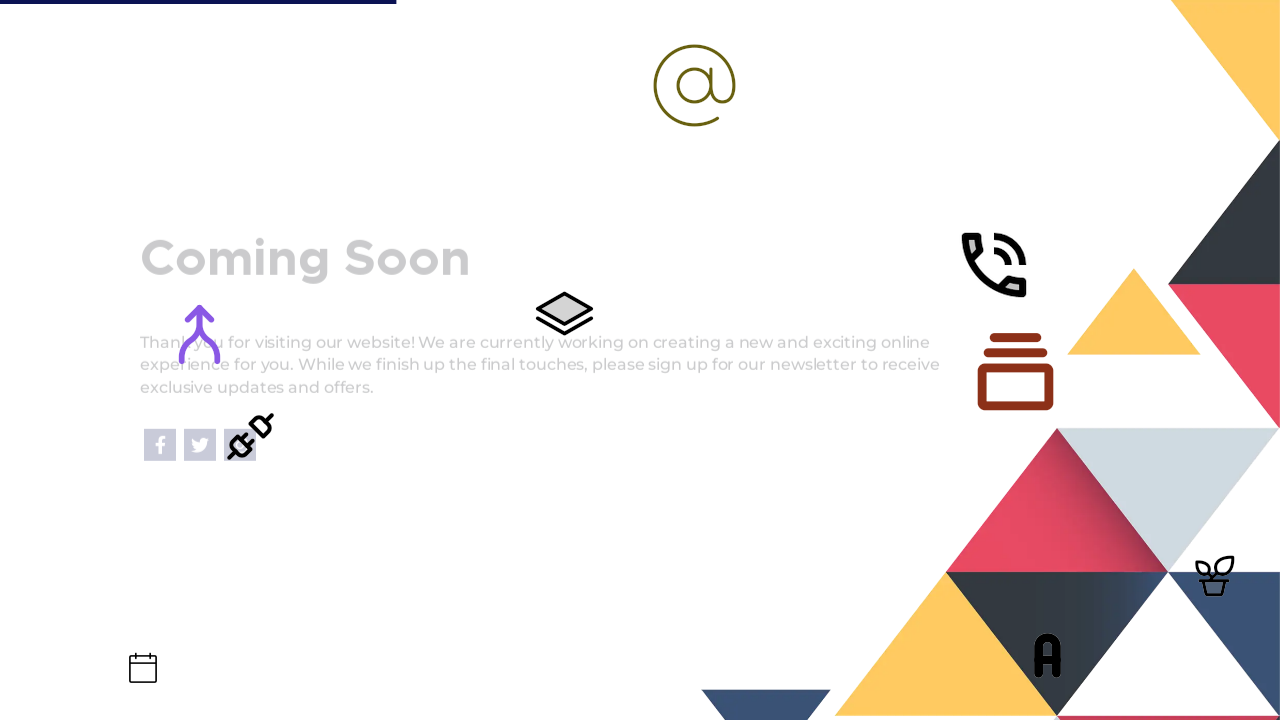 Image resolution: width=1280 pixels, height=720 pixels. I want to click on view layered content or stacked items, so click(564, 314).